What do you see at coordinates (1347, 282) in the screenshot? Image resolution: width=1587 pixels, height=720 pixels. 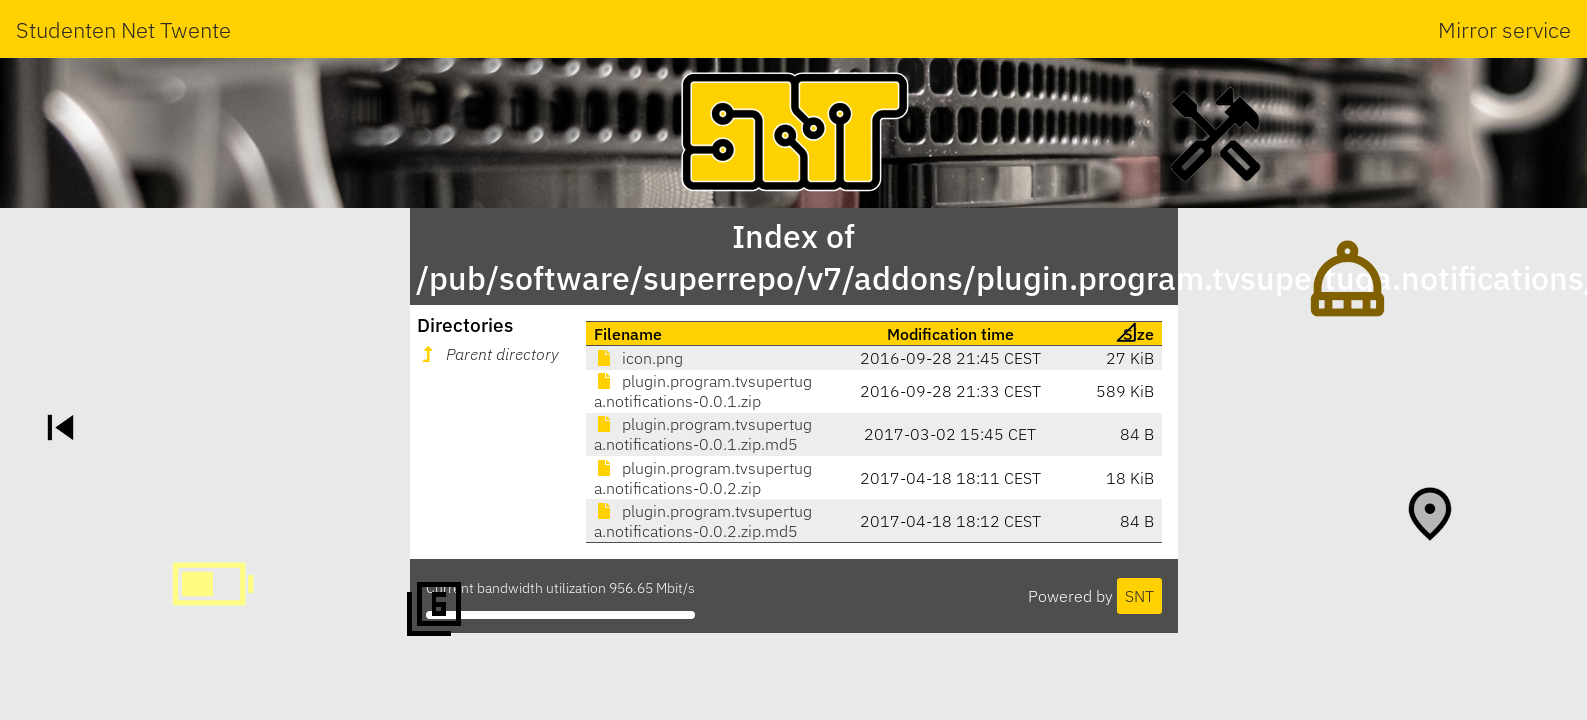 I see `select winter or cold weather category` at bounding box center [1347, 282].